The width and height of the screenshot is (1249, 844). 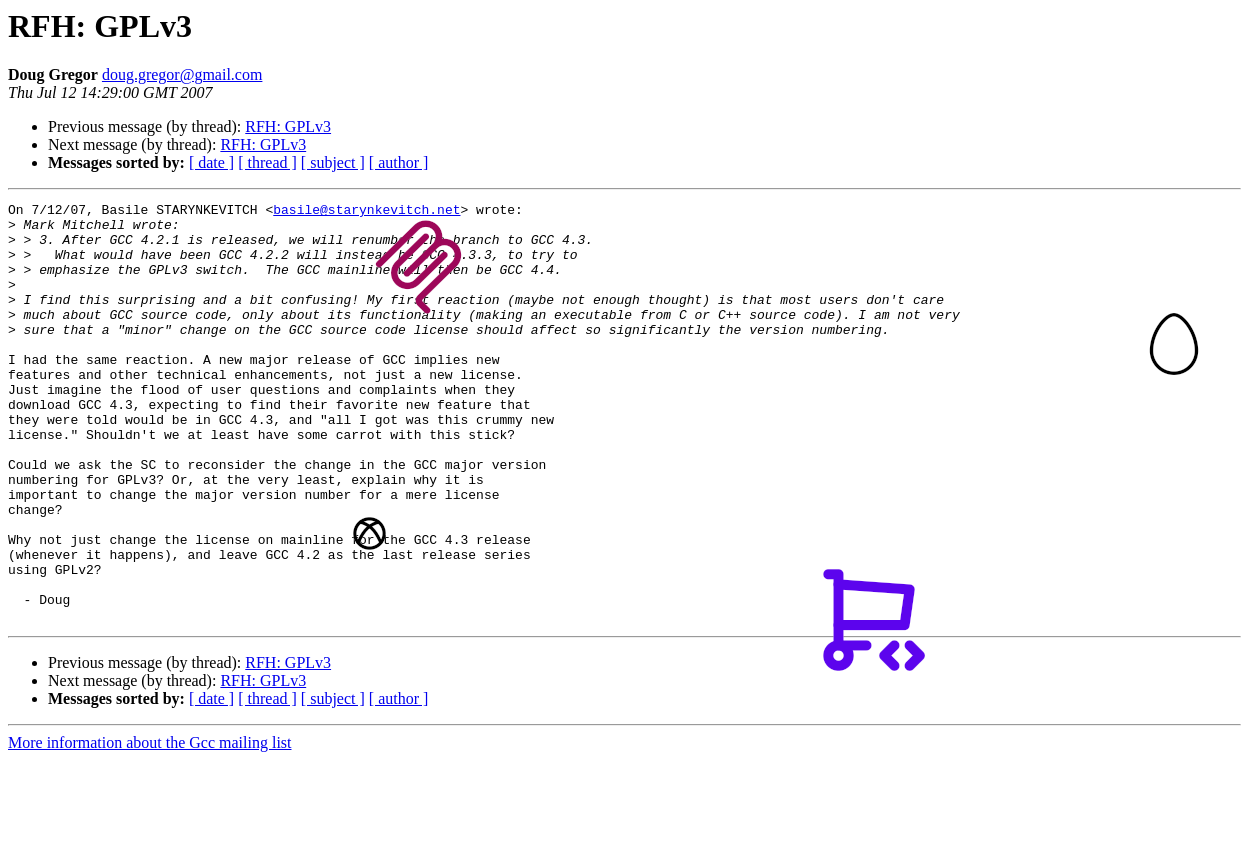 What do you see at coordinates (869, 620) in the screenshot?
I see `access cart API or developer settings` at bounding box center [869, 620].